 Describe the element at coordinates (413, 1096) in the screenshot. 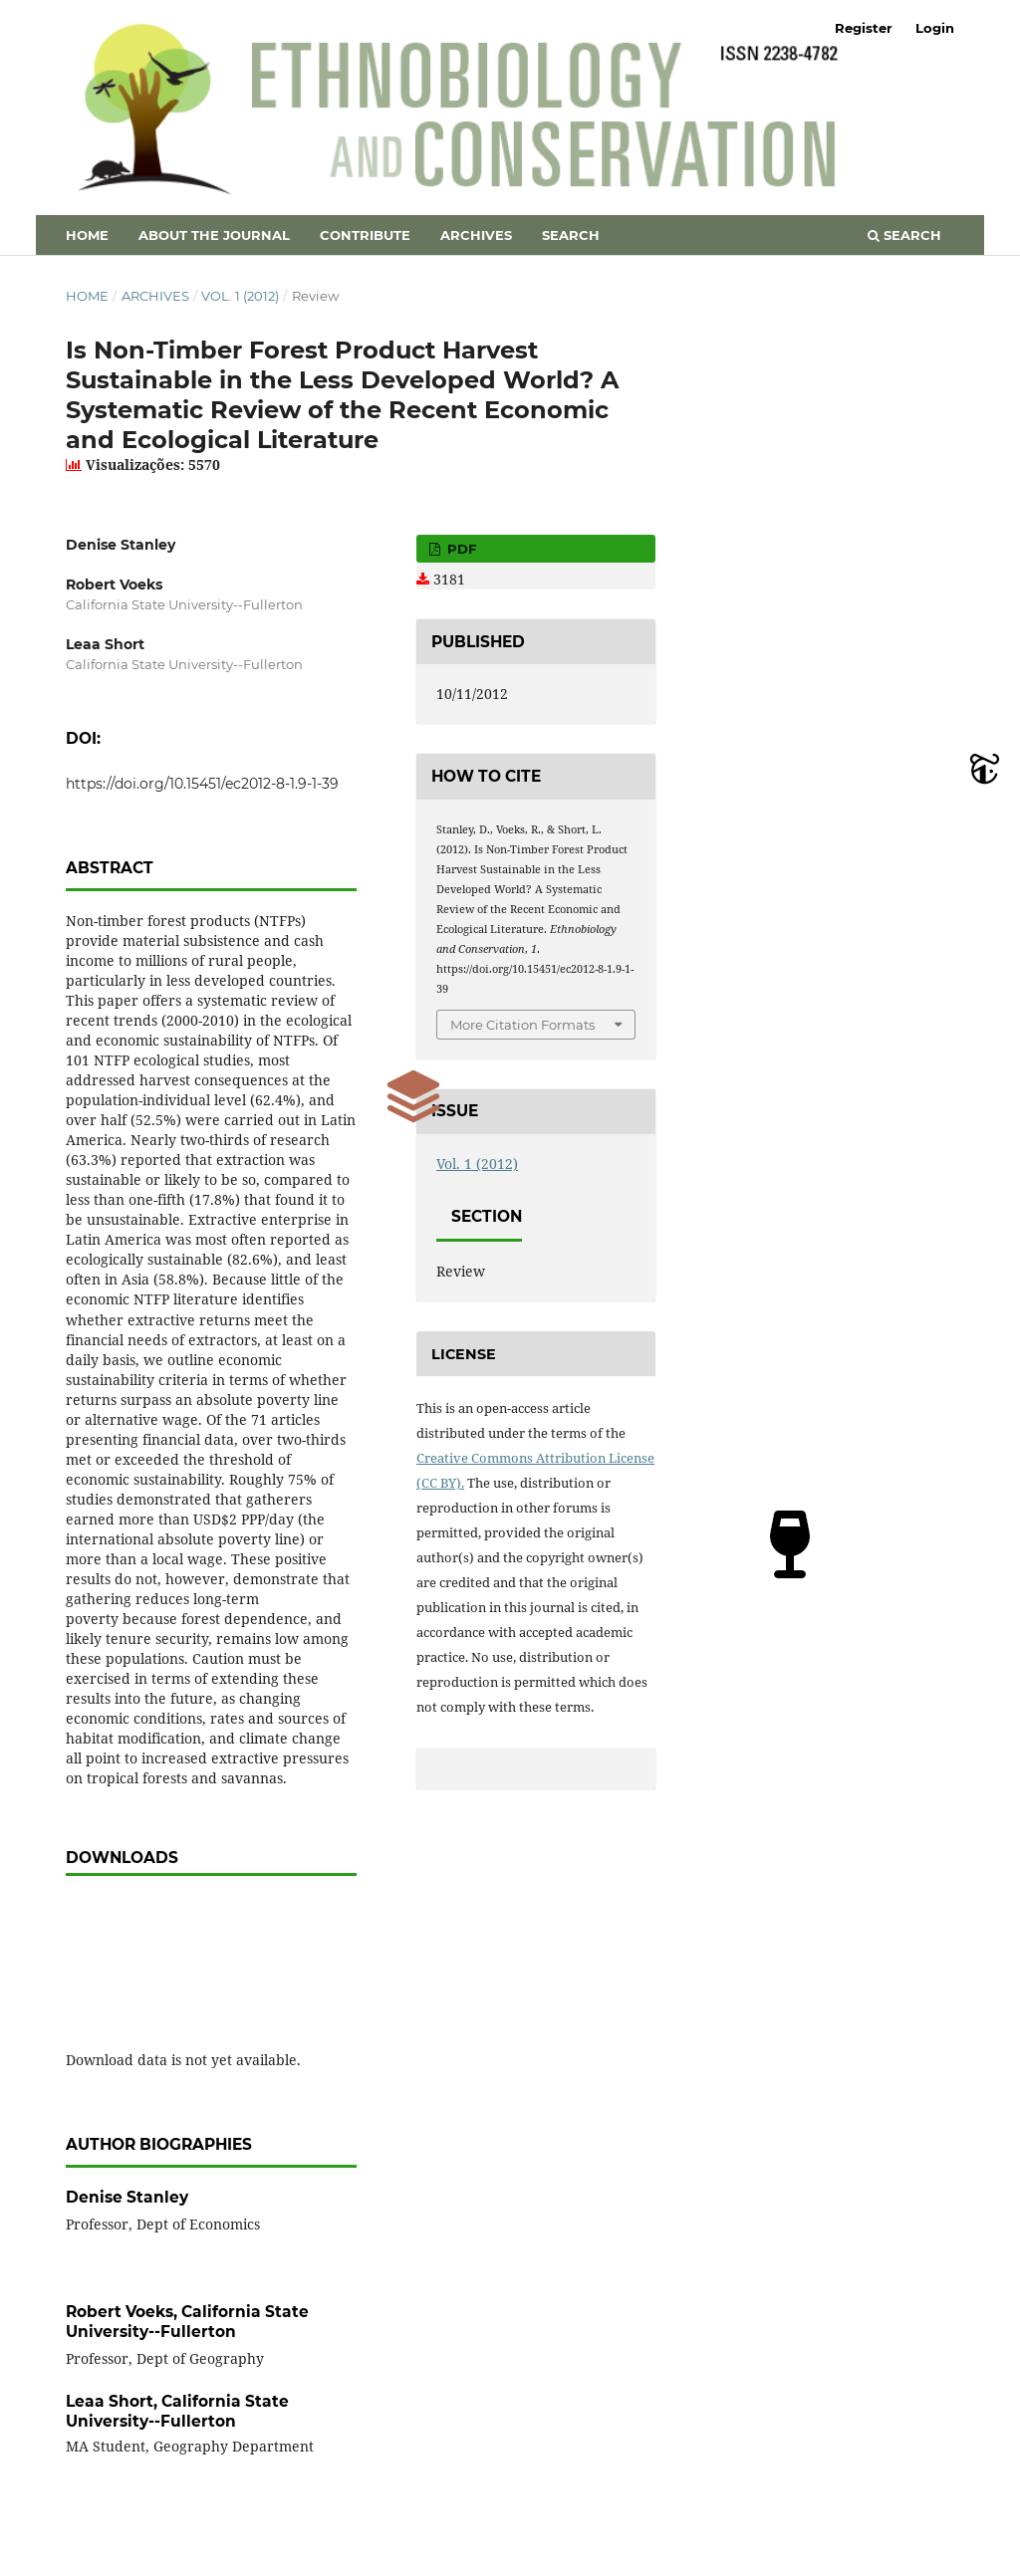

I see `view stacked layers or content` at that location.